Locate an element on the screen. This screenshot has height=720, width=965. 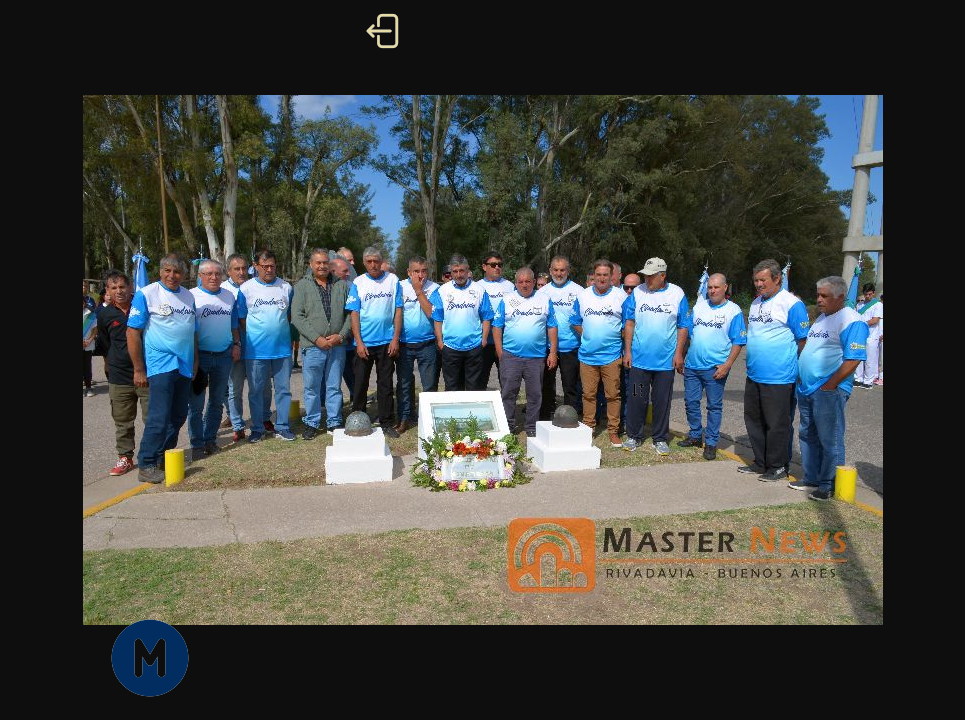
transfer data downward is located at coordinates (638, 390).